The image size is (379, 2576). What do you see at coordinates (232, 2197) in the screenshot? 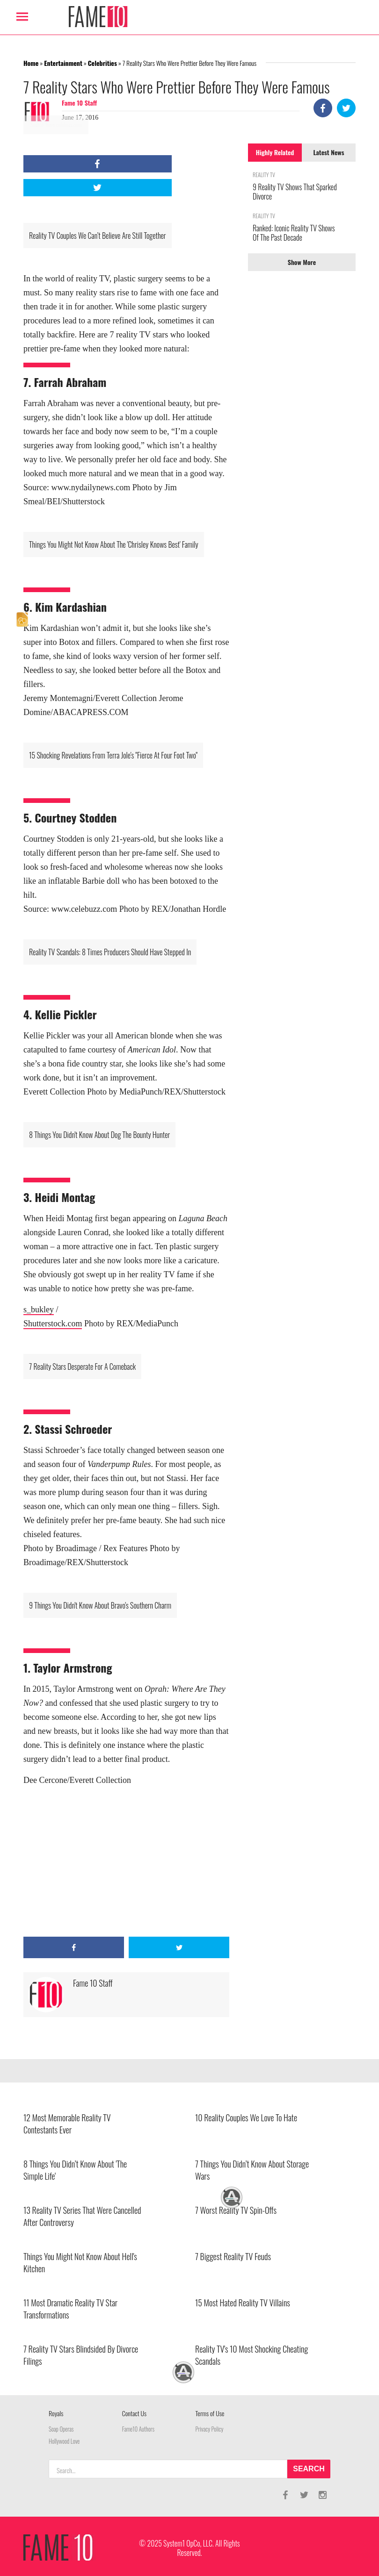
I see `open the software update manager` at bounding box center [232, 2197].